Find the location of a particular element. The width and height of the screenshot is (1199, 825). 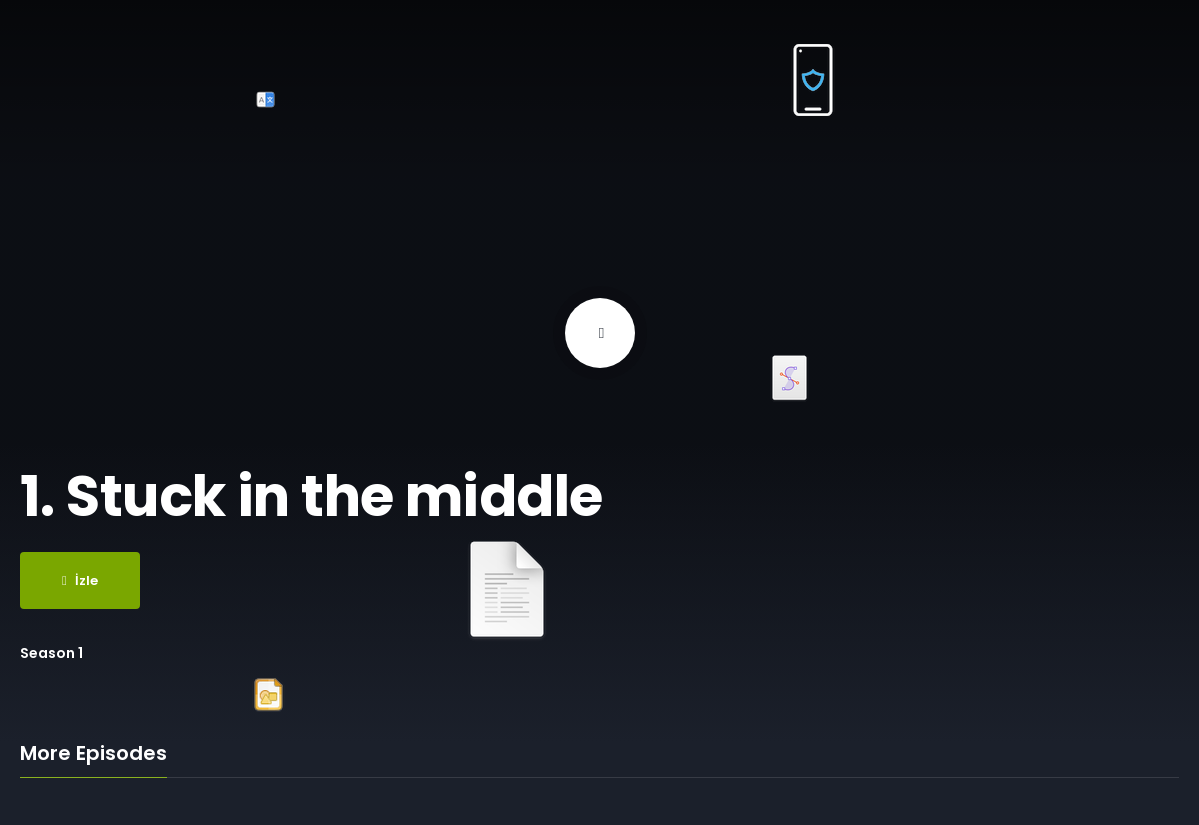

a plain text file is located at coordinates (507, 591).